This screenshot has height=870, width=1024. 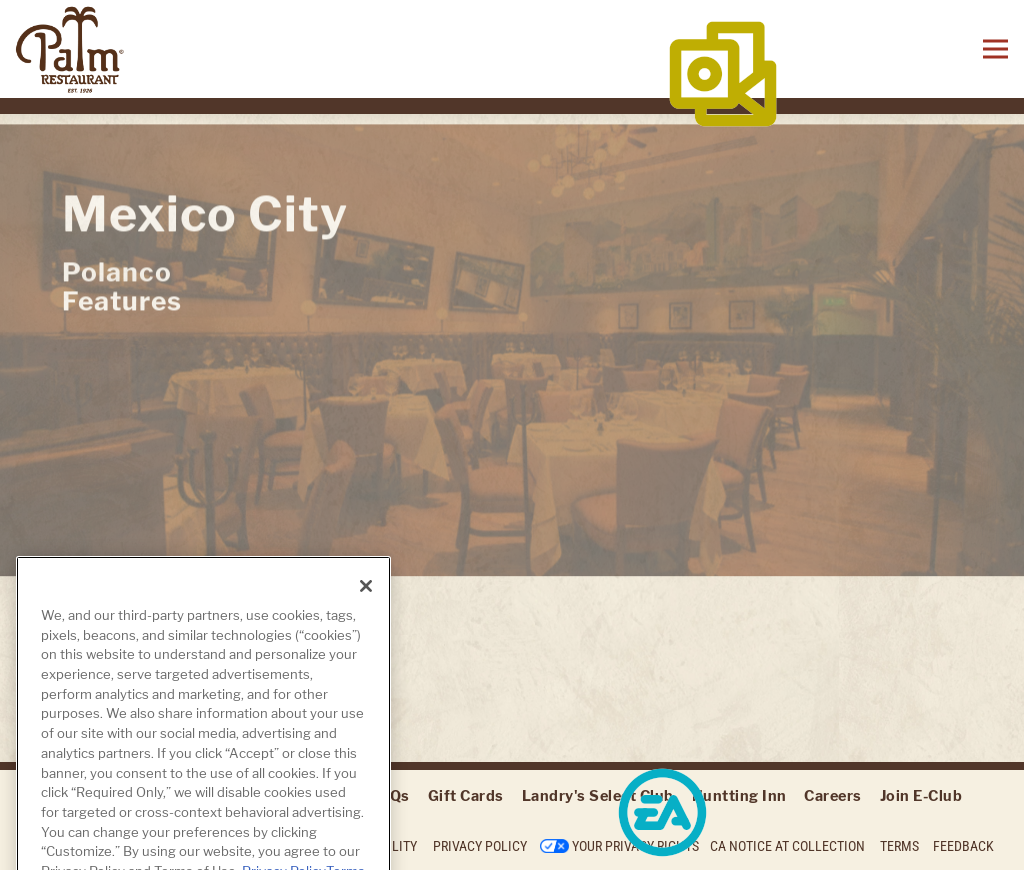 What do you see at coordinates (662, 812) in the screenshot?
I see `Electronic Arts (EA) brand logo` at bounding box center [662, 812].